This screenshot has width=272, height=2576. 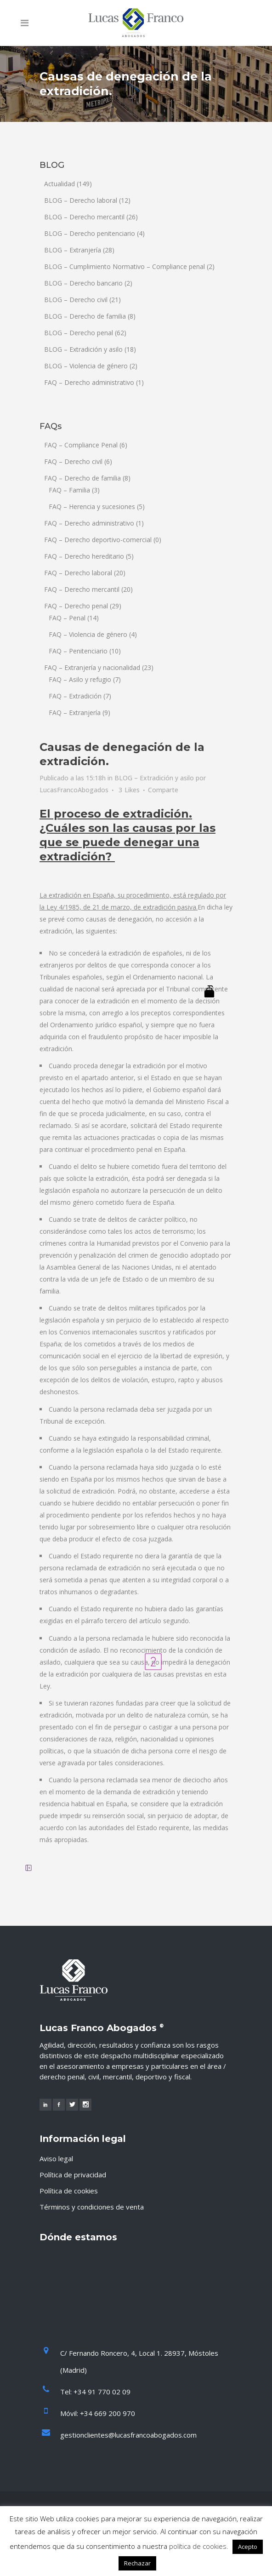 What do you see at coordinates (209, 991) in the screenshot?
I see `access hand washing or hygiene instructions` at bounding box center [209, 991].